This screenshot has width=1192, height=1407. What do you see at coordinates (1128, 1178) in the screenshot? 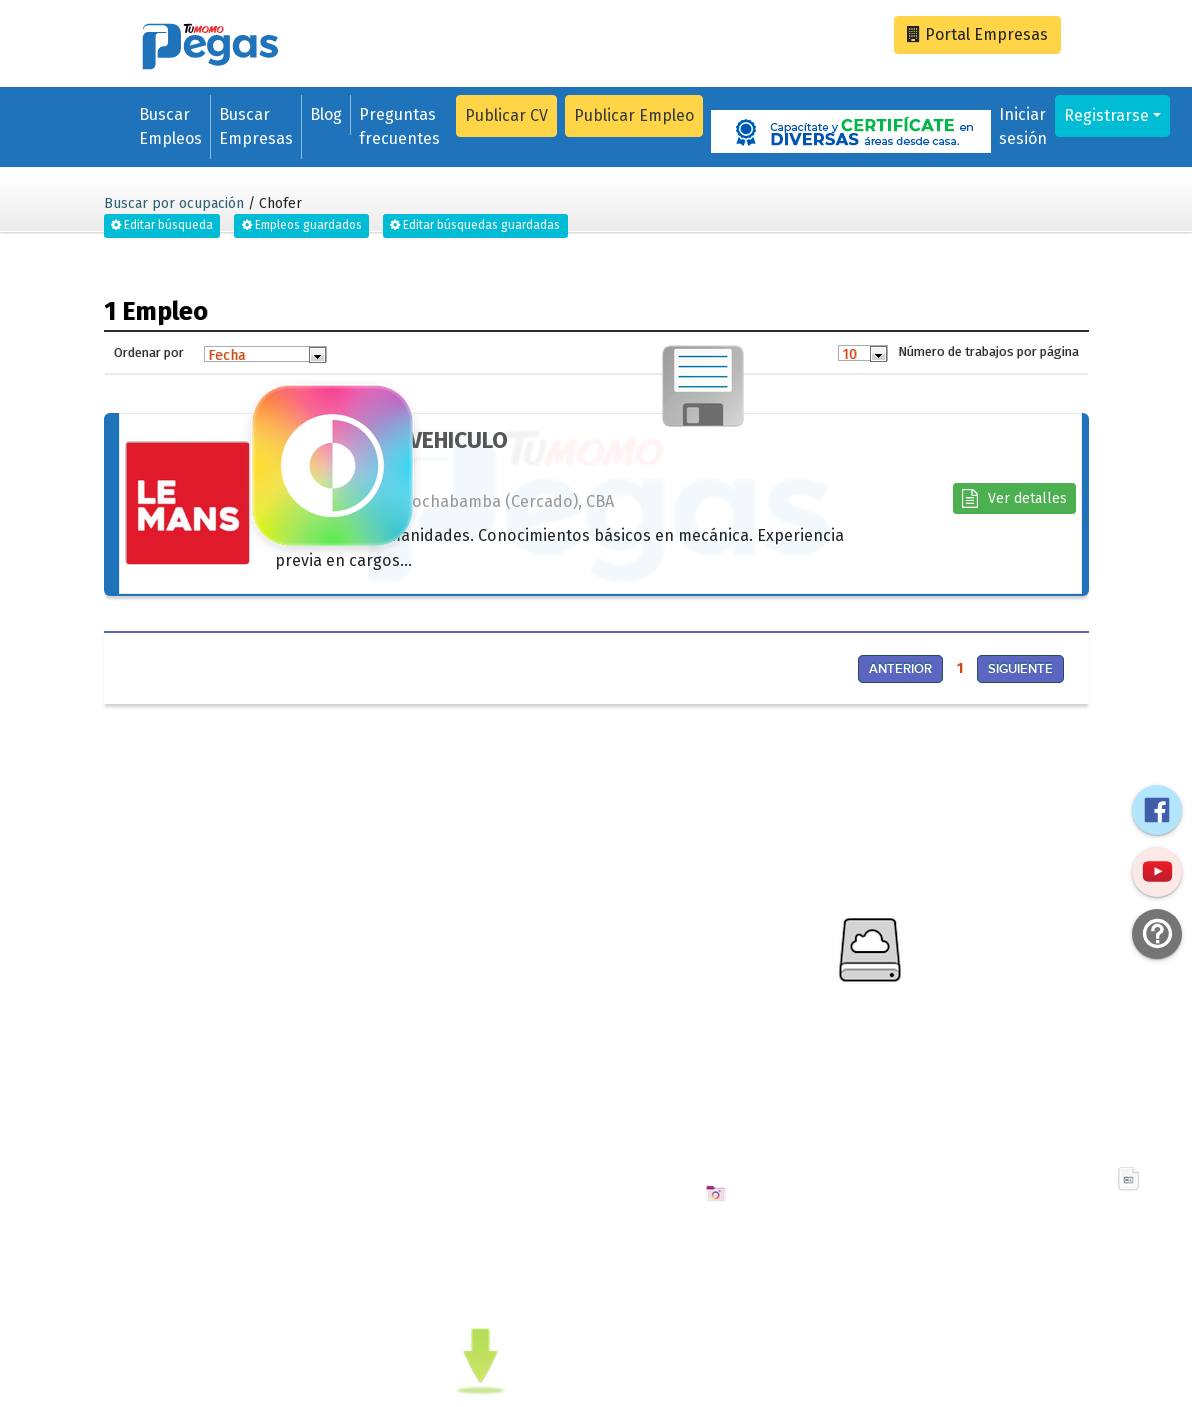
I see `a markdown text file` at bounding box center [1128, 1178].